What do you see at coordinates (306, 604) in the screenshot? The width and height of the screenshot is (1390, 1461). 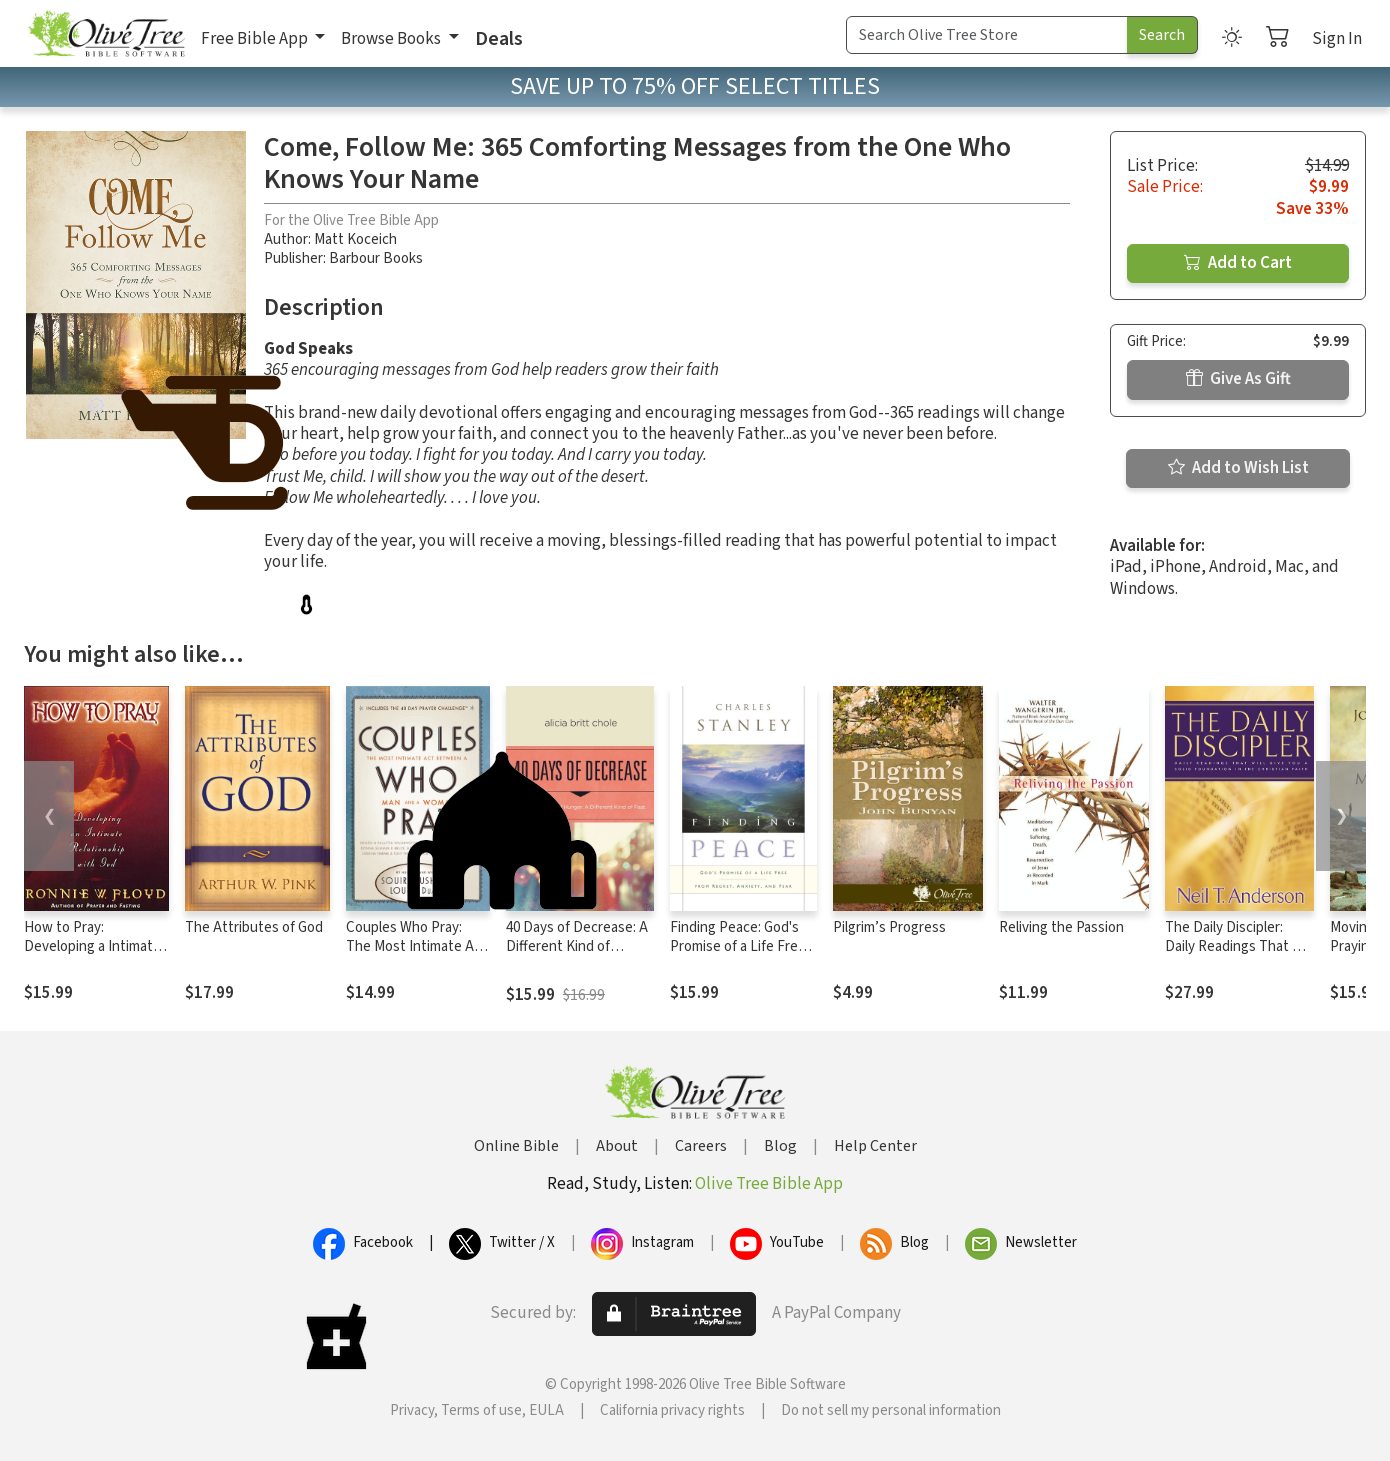 I see `indicates high temperature reading` at bounding box center [306, 604].